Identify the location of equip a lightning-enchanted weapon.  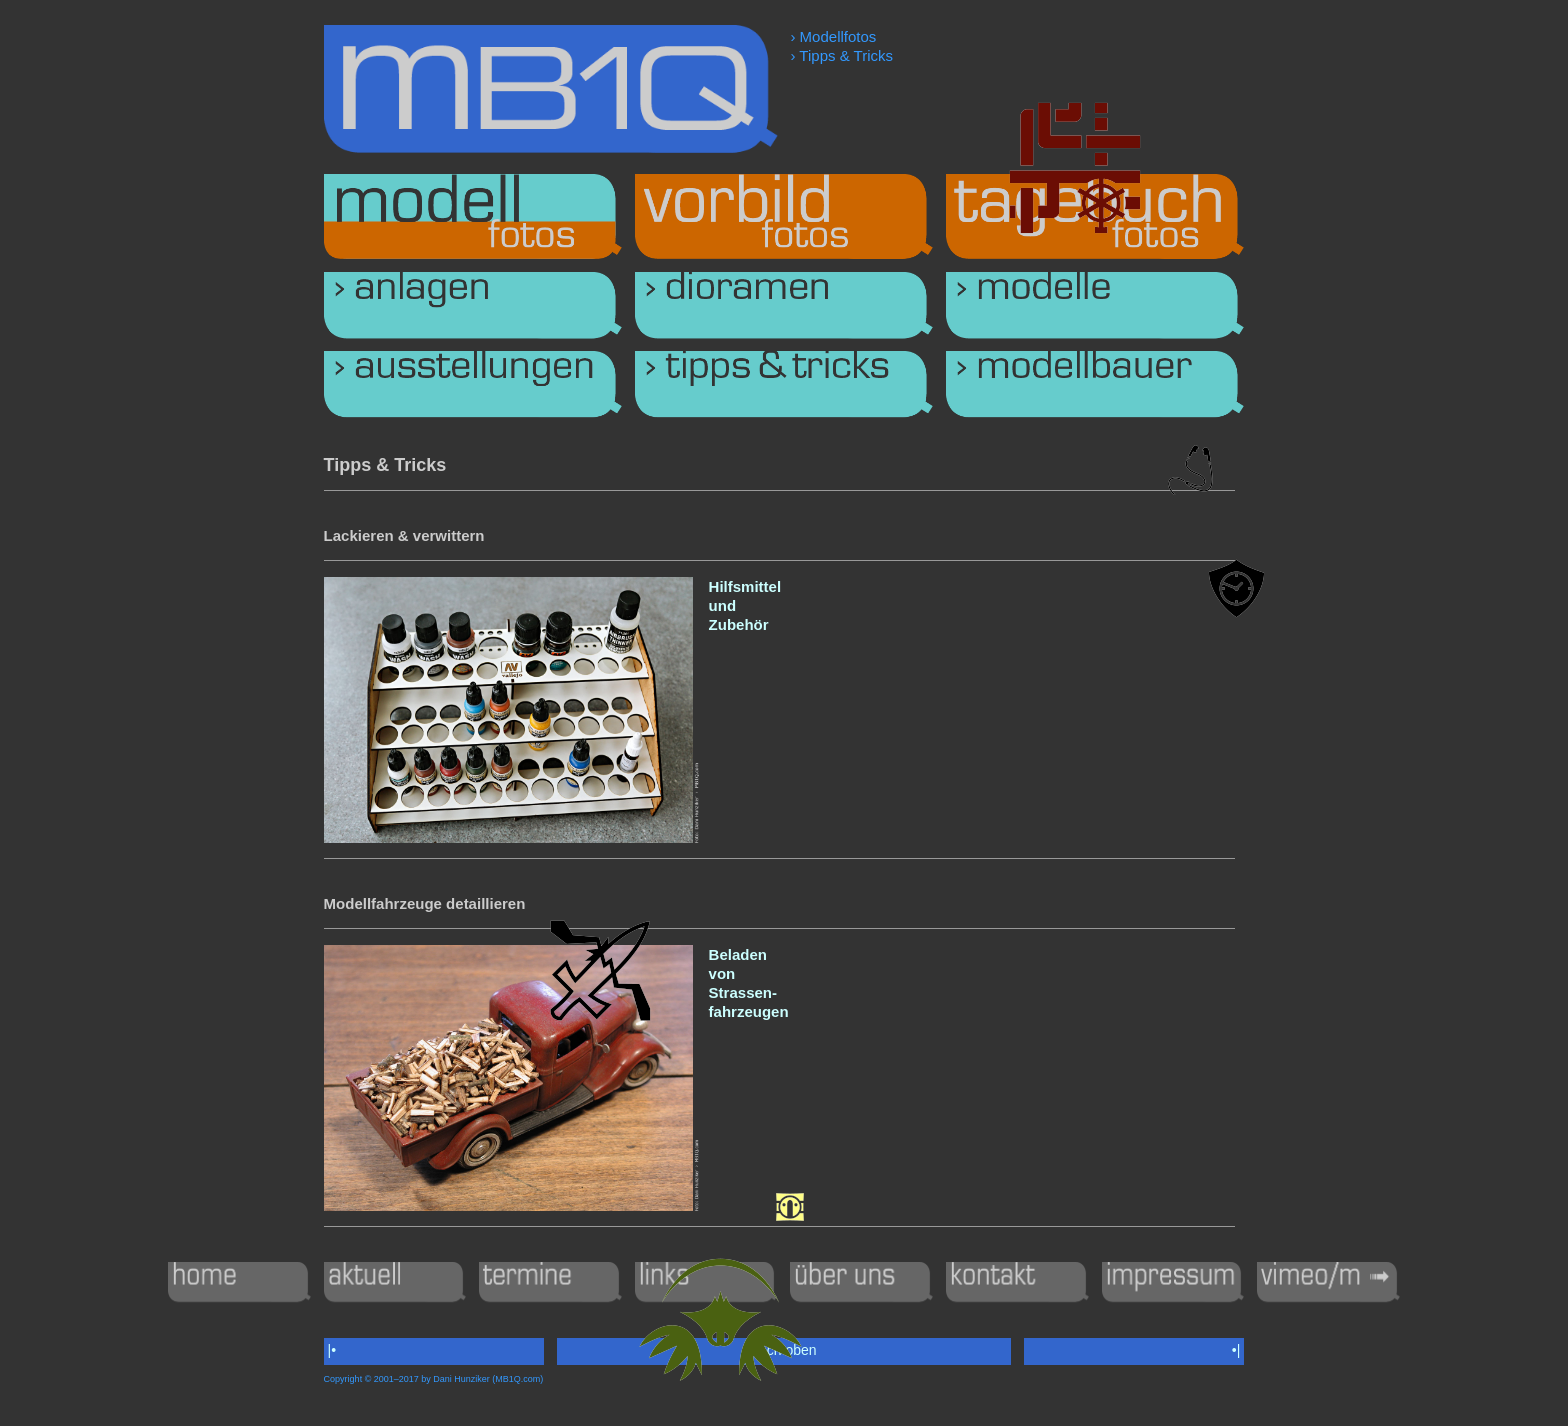
(600, 970).